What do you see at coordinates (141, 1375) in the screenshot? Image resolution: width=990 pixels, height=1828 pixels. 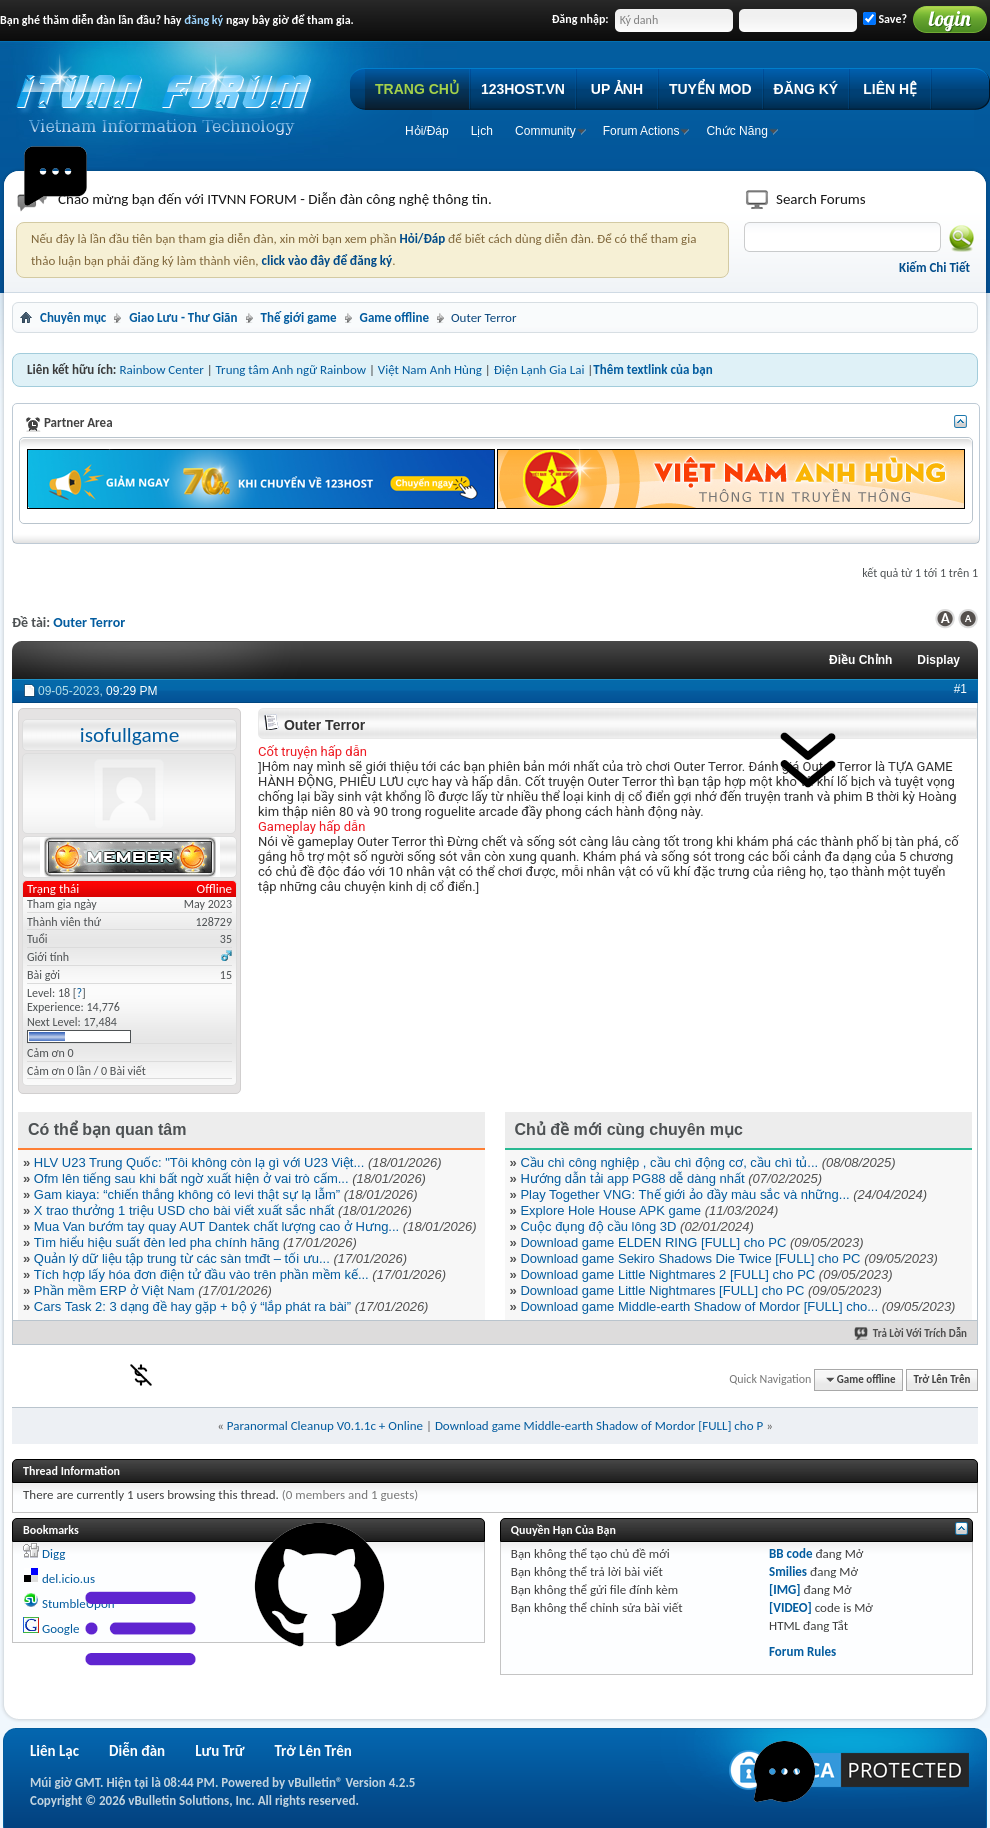 I see `indicates a free or no-cost item` at bounding box center [141, 1375].